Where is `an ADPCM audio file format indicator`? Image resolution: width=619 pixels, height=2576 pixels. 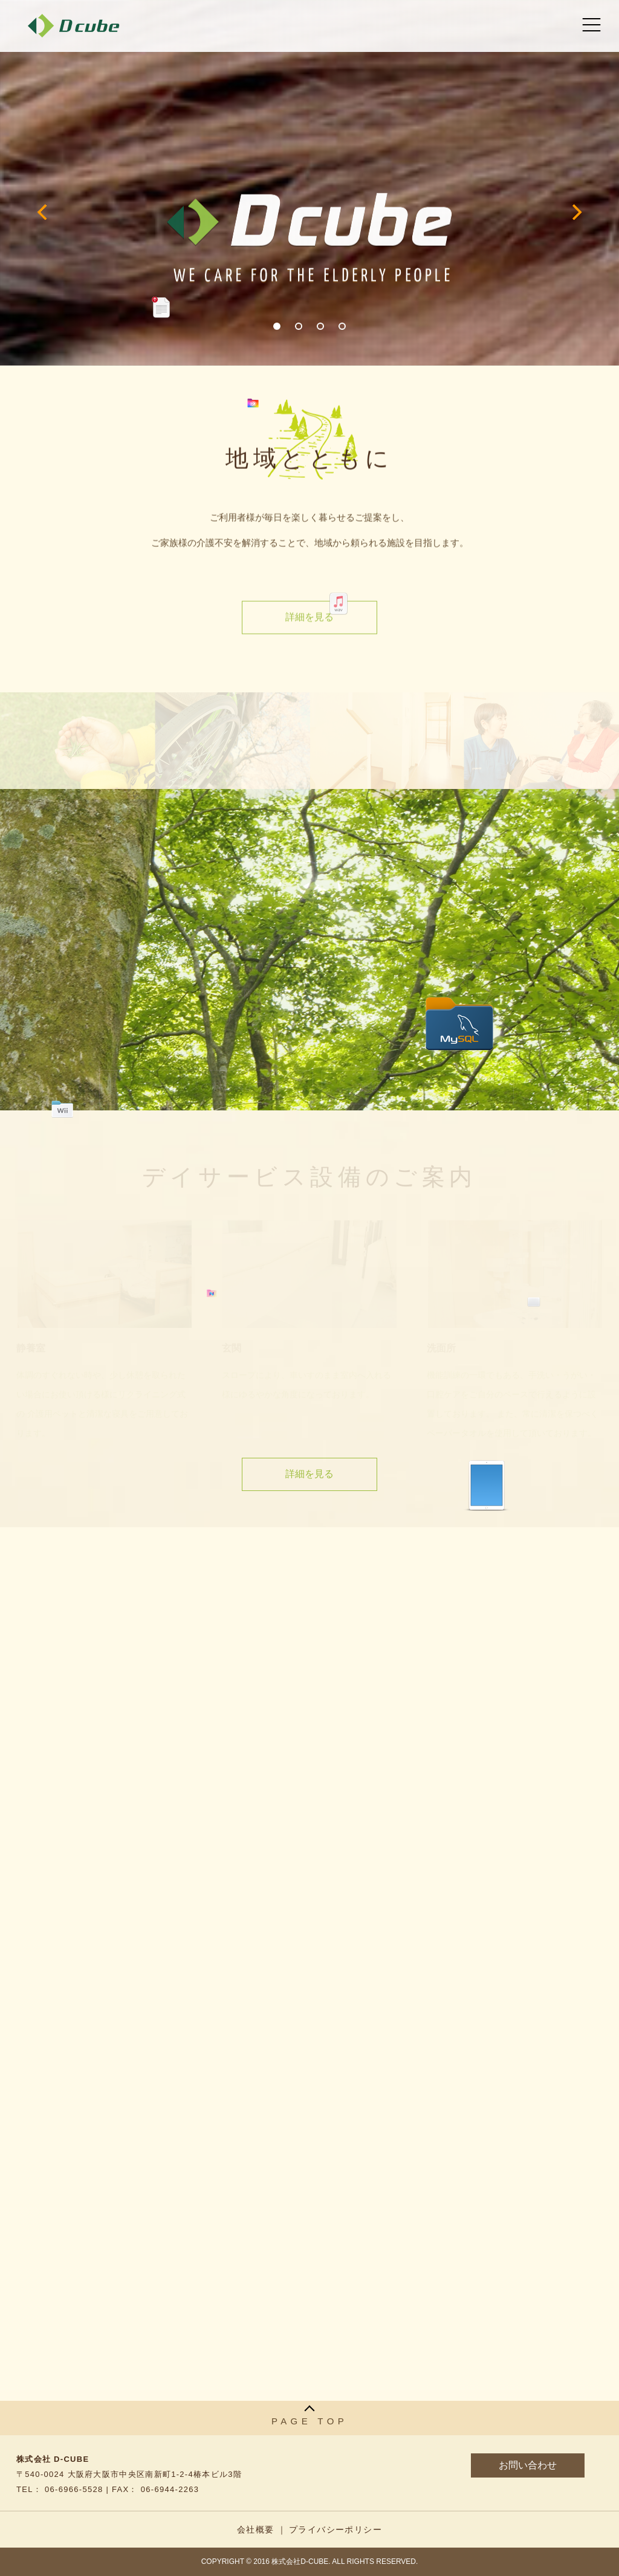
an ADPCM audio file format indicator is located at coordinates (339, 604).